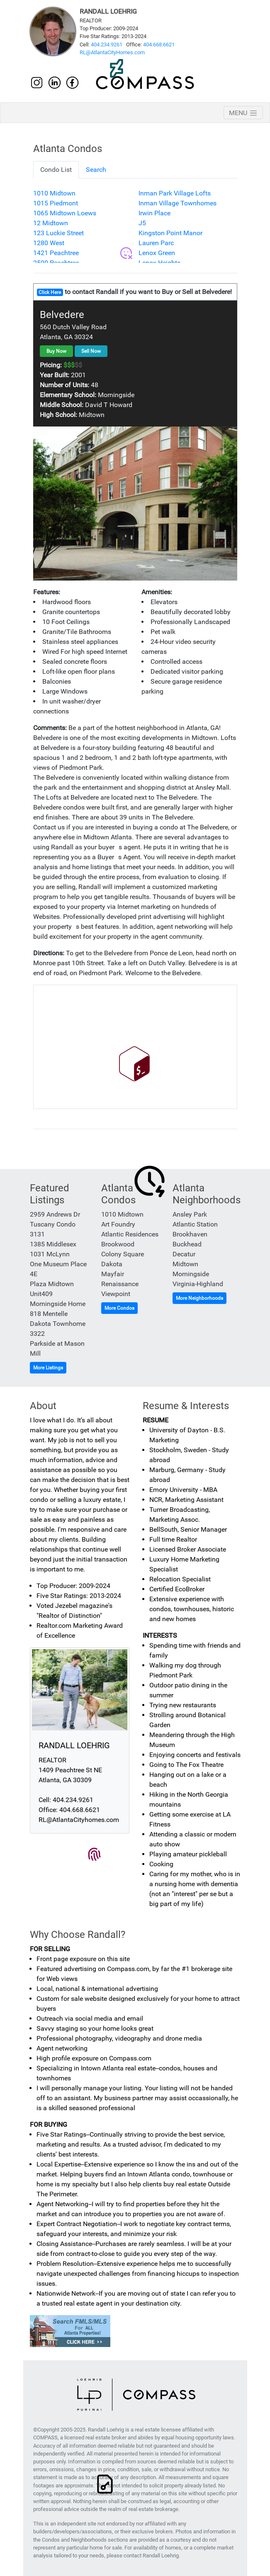 Image resolution: width=270 pixels, height=2576 pixels. What do you see at coordinates (134, 1064) in the screenshot?
I see `open bash terminal` at bounding box center [134, 1064].